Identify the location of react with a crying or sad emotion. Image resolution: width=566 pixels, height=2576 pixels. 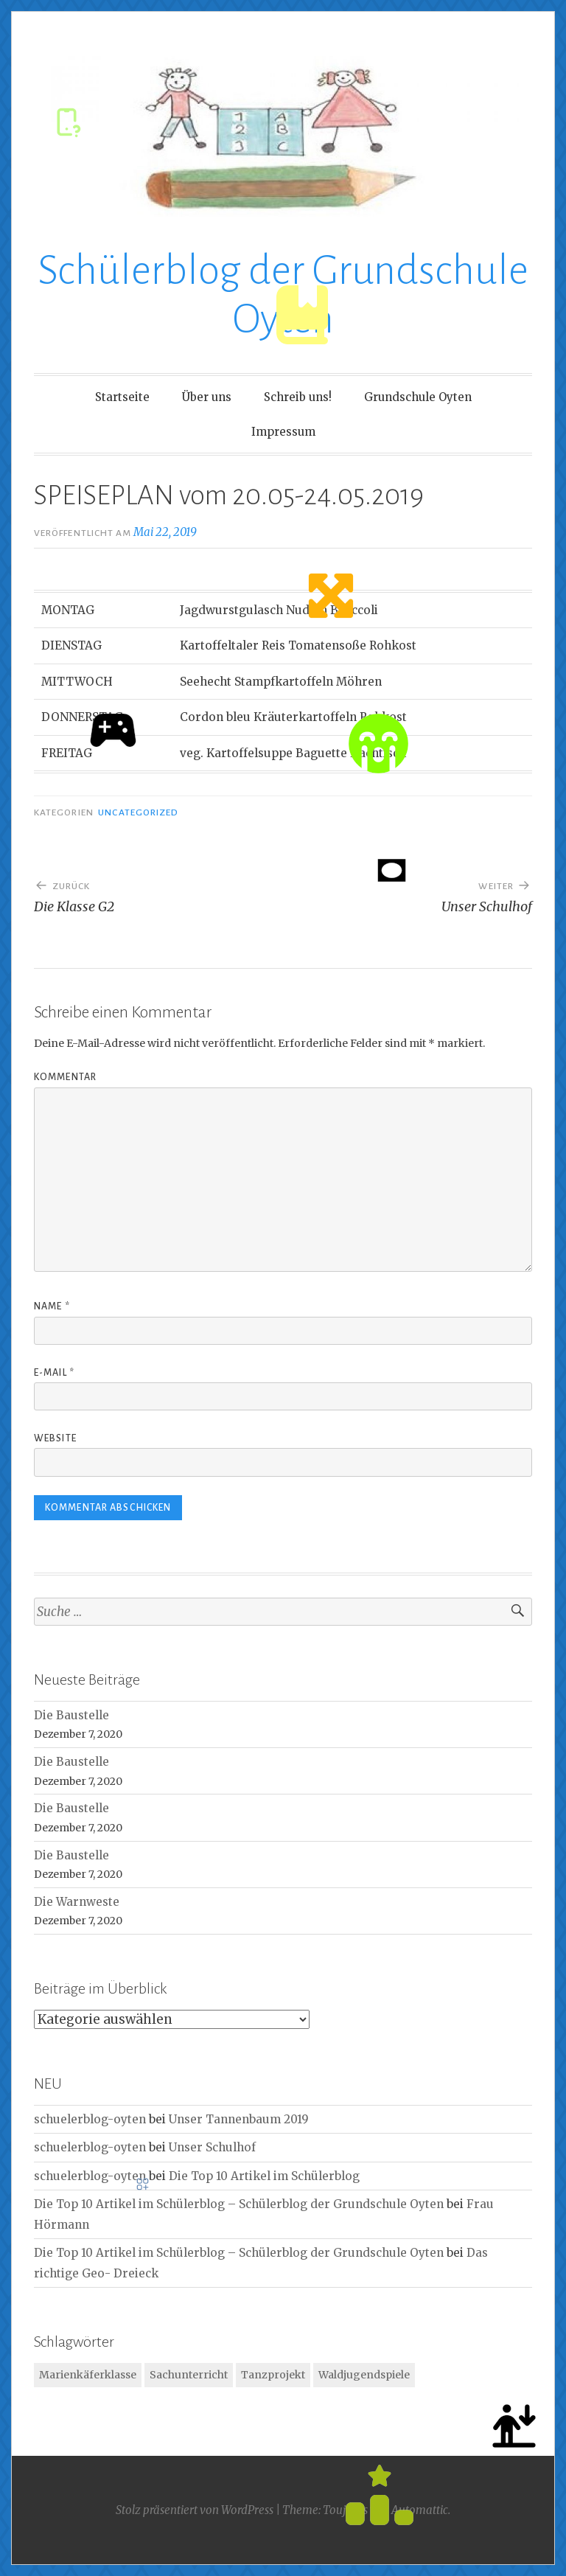
(378, 743).